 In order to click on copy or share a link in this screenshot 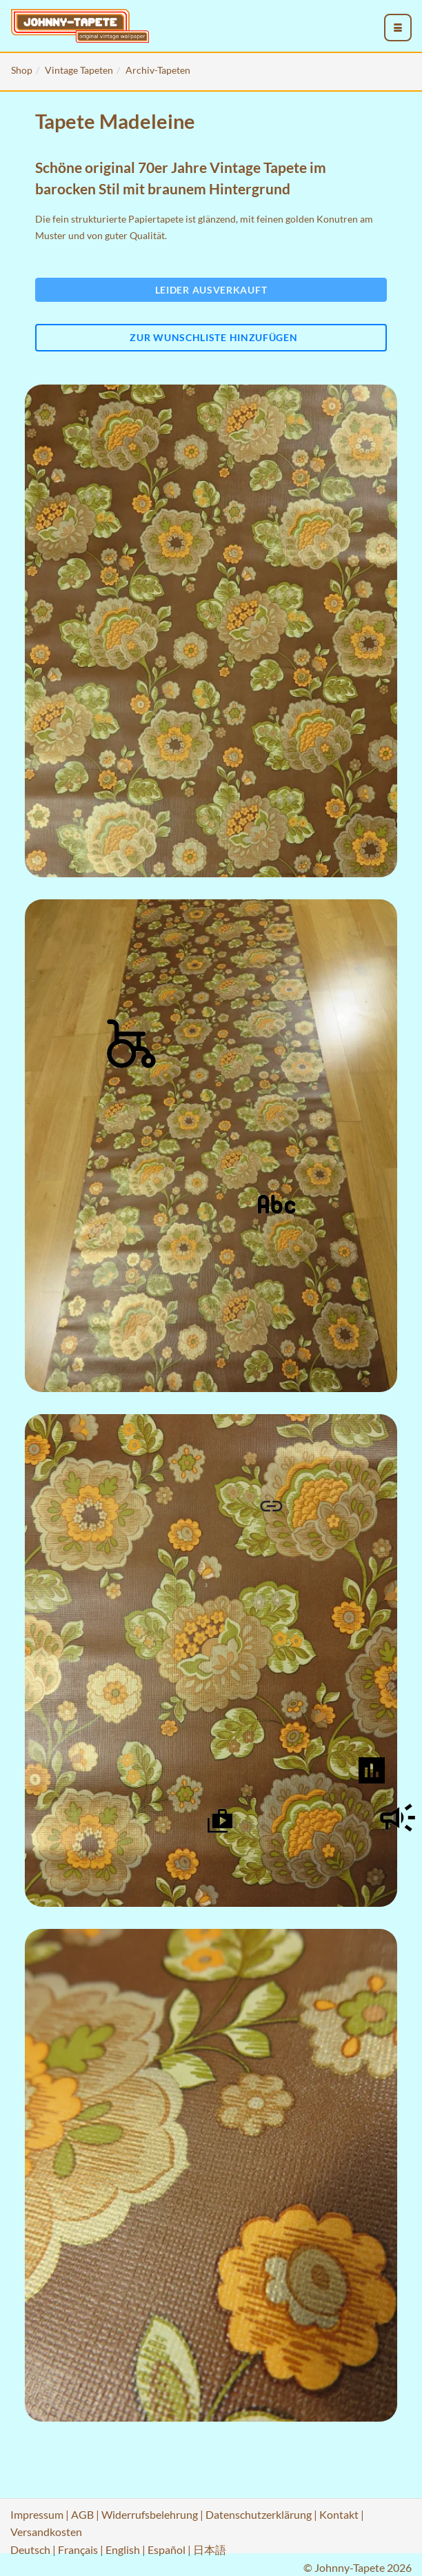, I will do `click(271, 1506)`.